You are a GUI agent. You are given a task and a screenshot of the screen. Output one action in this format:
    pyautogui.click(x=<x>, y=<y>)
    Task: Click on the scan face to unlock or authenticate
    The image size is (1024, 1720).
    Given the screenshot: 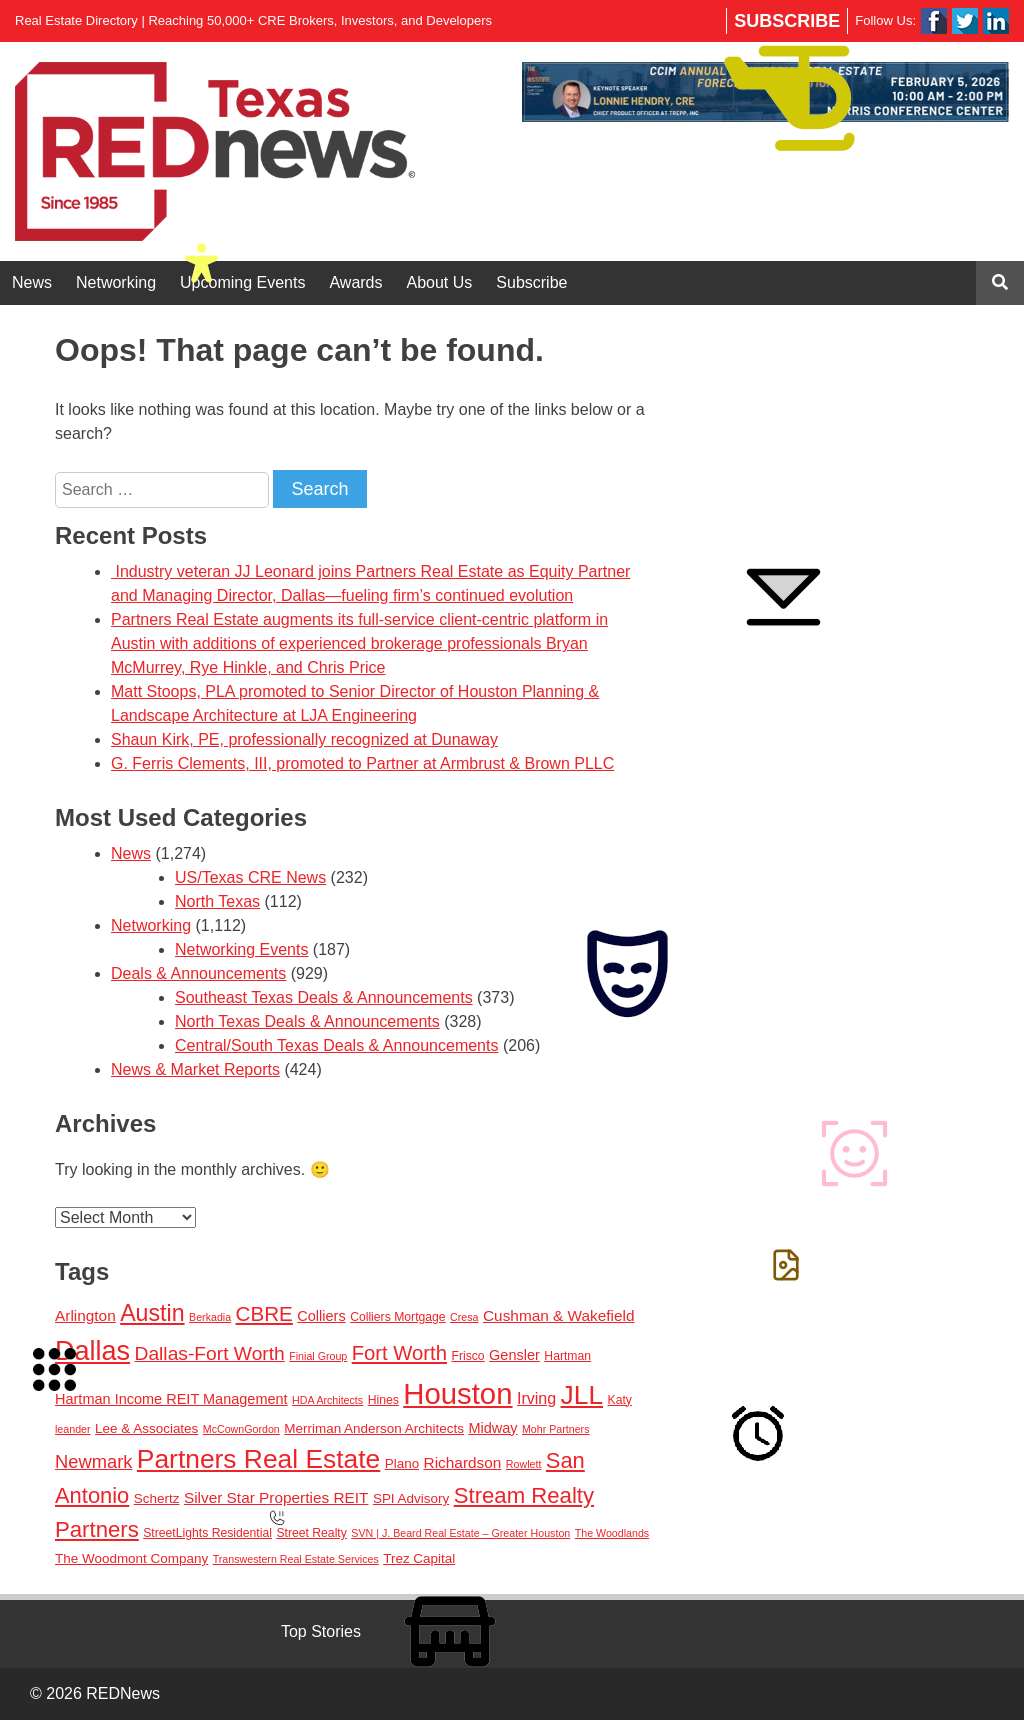 What is the action you would take?
    pyautogui.click(x=854, y=1153)
    